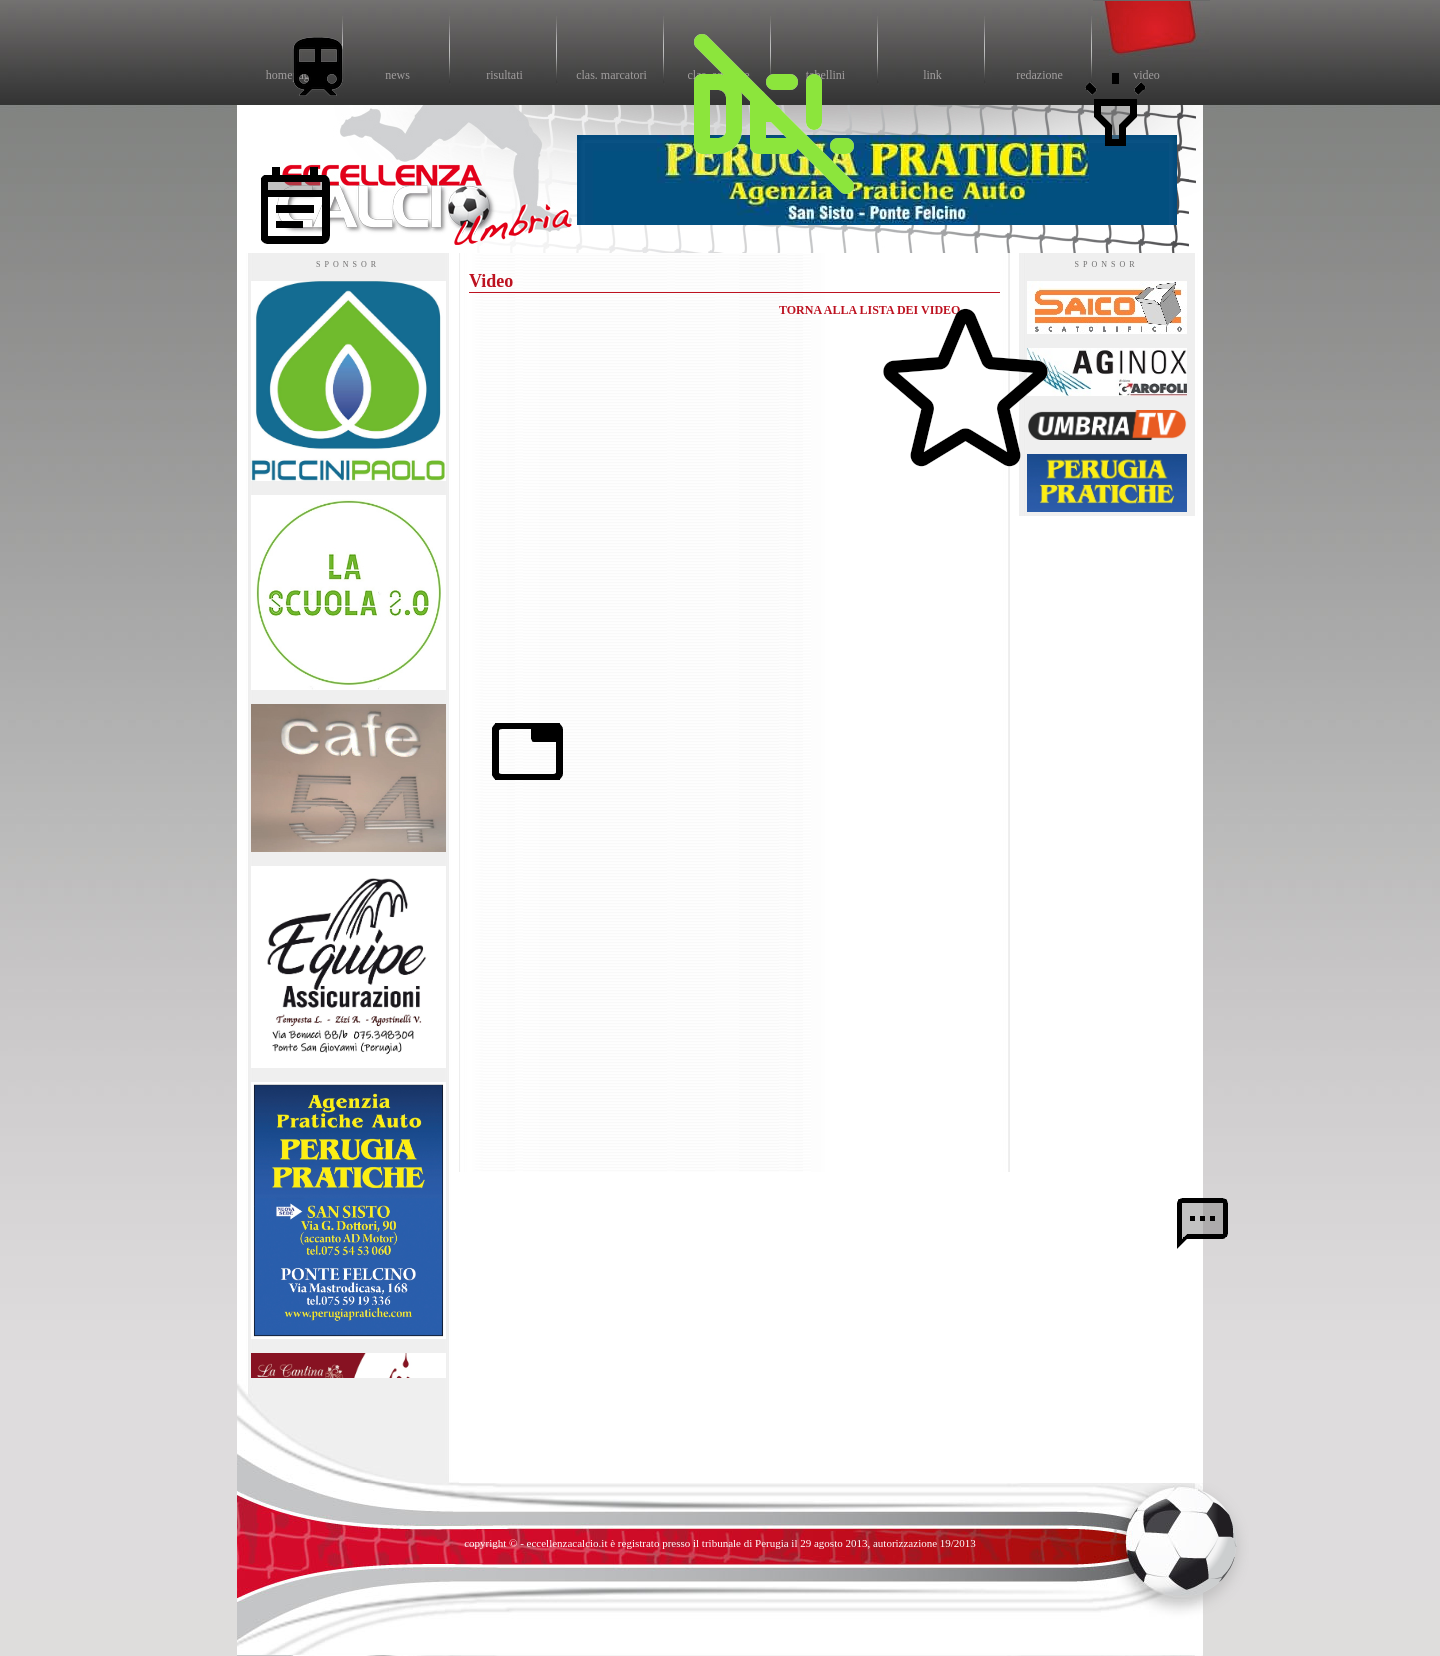 The height and width of the screenshot is (1656, 1440). Describe the element at coordinates (318, 68) in the screenshot. I see `view train schedules or routes` at that location.